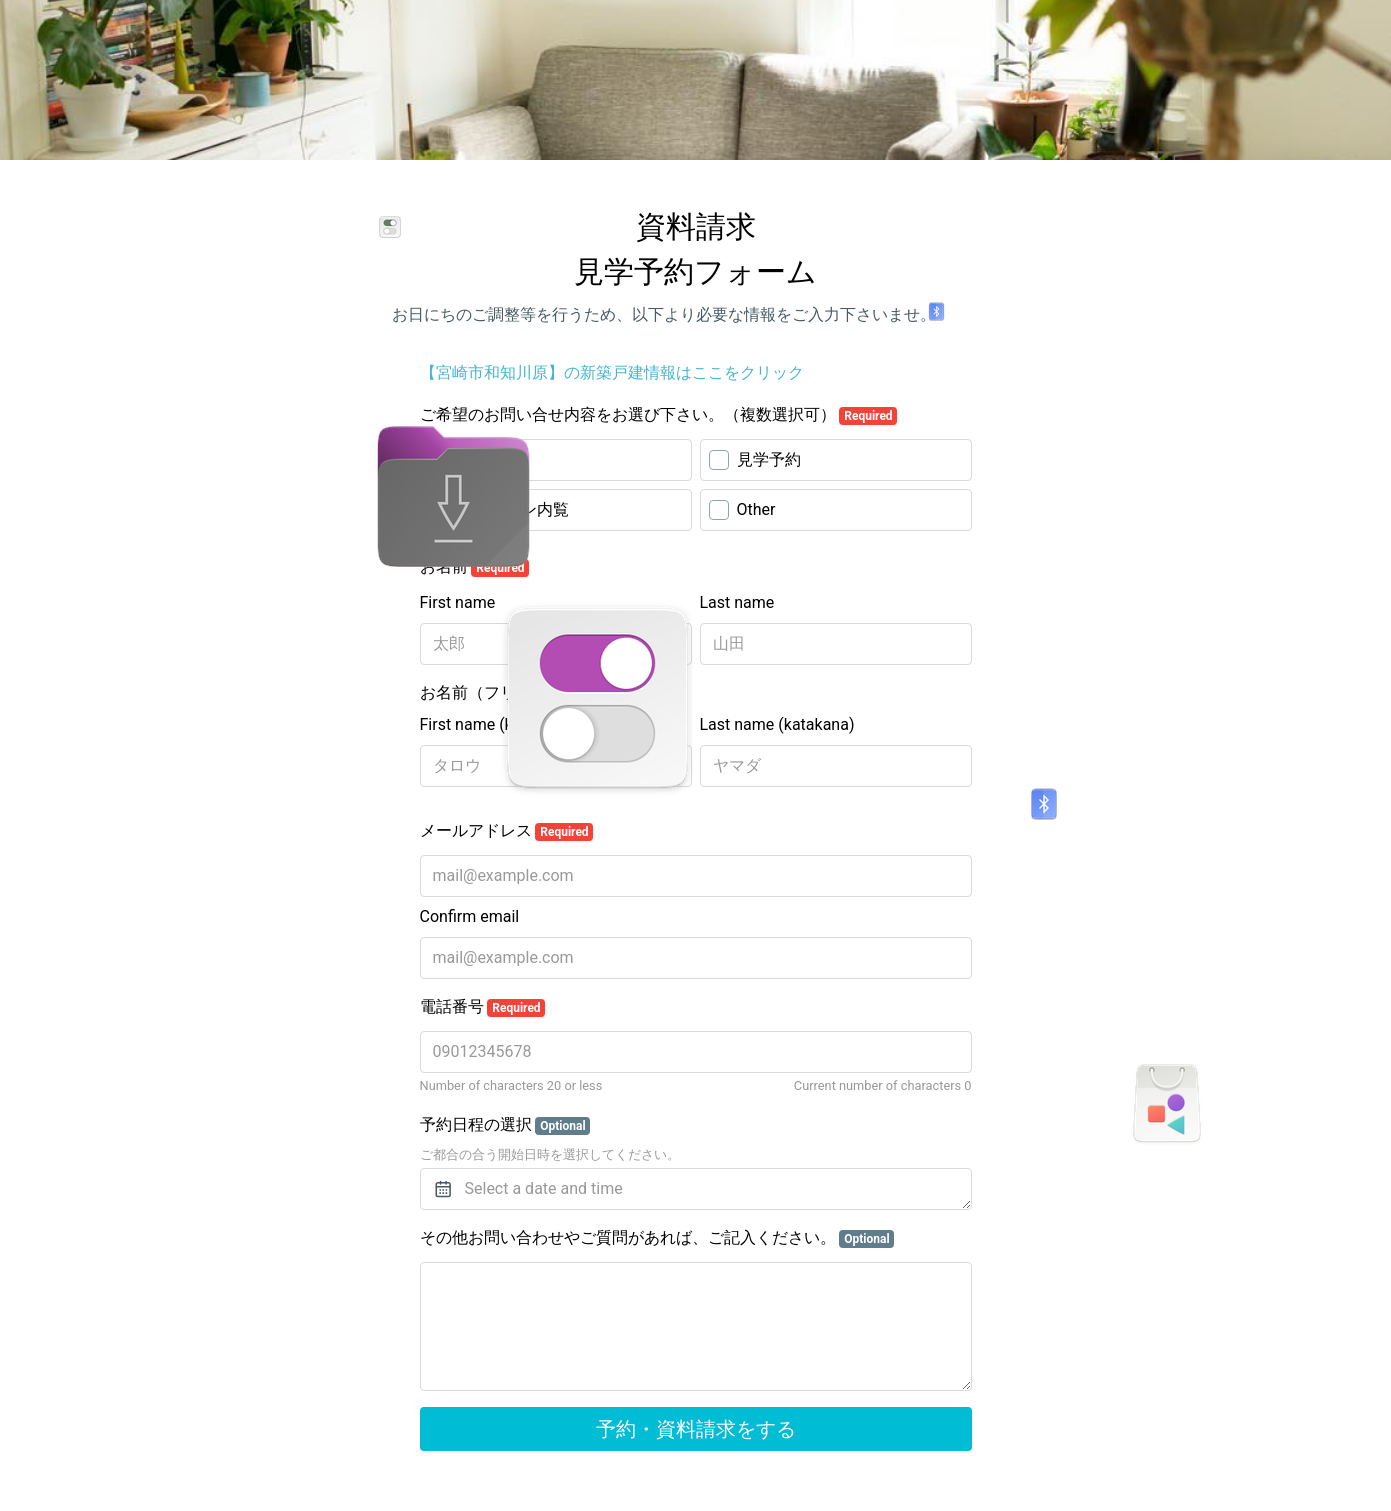 The height and width of the screenshot is (1511, 1391). I want to click on open downloads folder, so click(453, 496).